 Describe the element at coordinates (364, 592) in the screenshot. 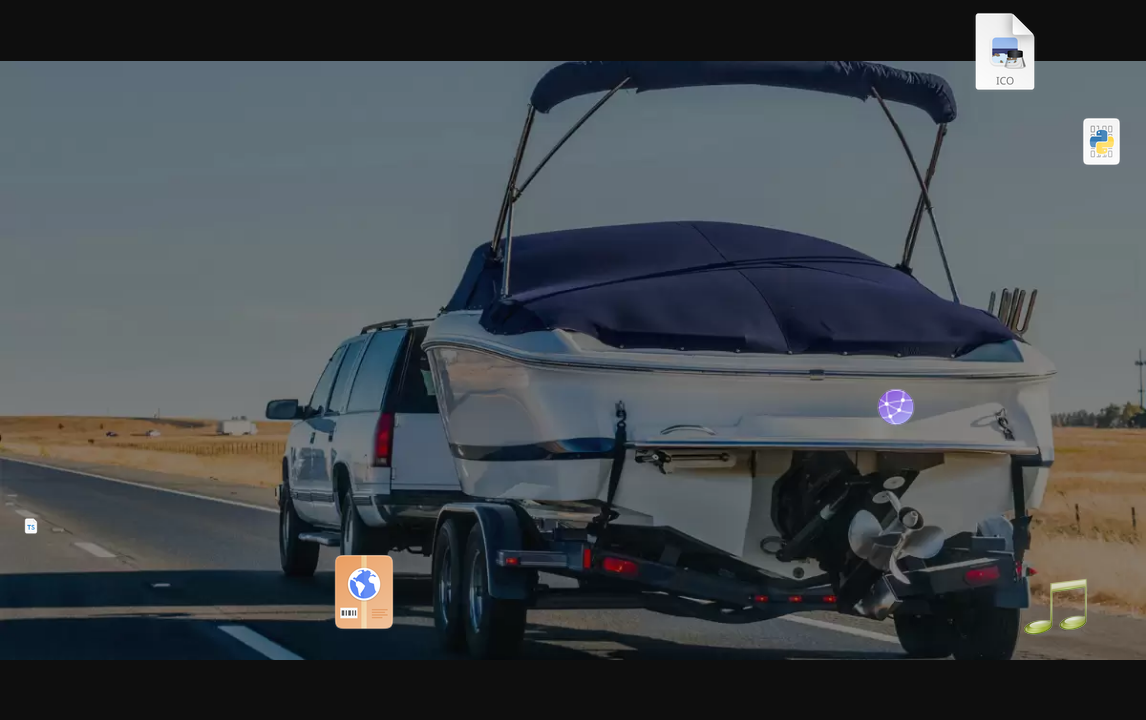

I see `indicates package cache is being updated` at that location.